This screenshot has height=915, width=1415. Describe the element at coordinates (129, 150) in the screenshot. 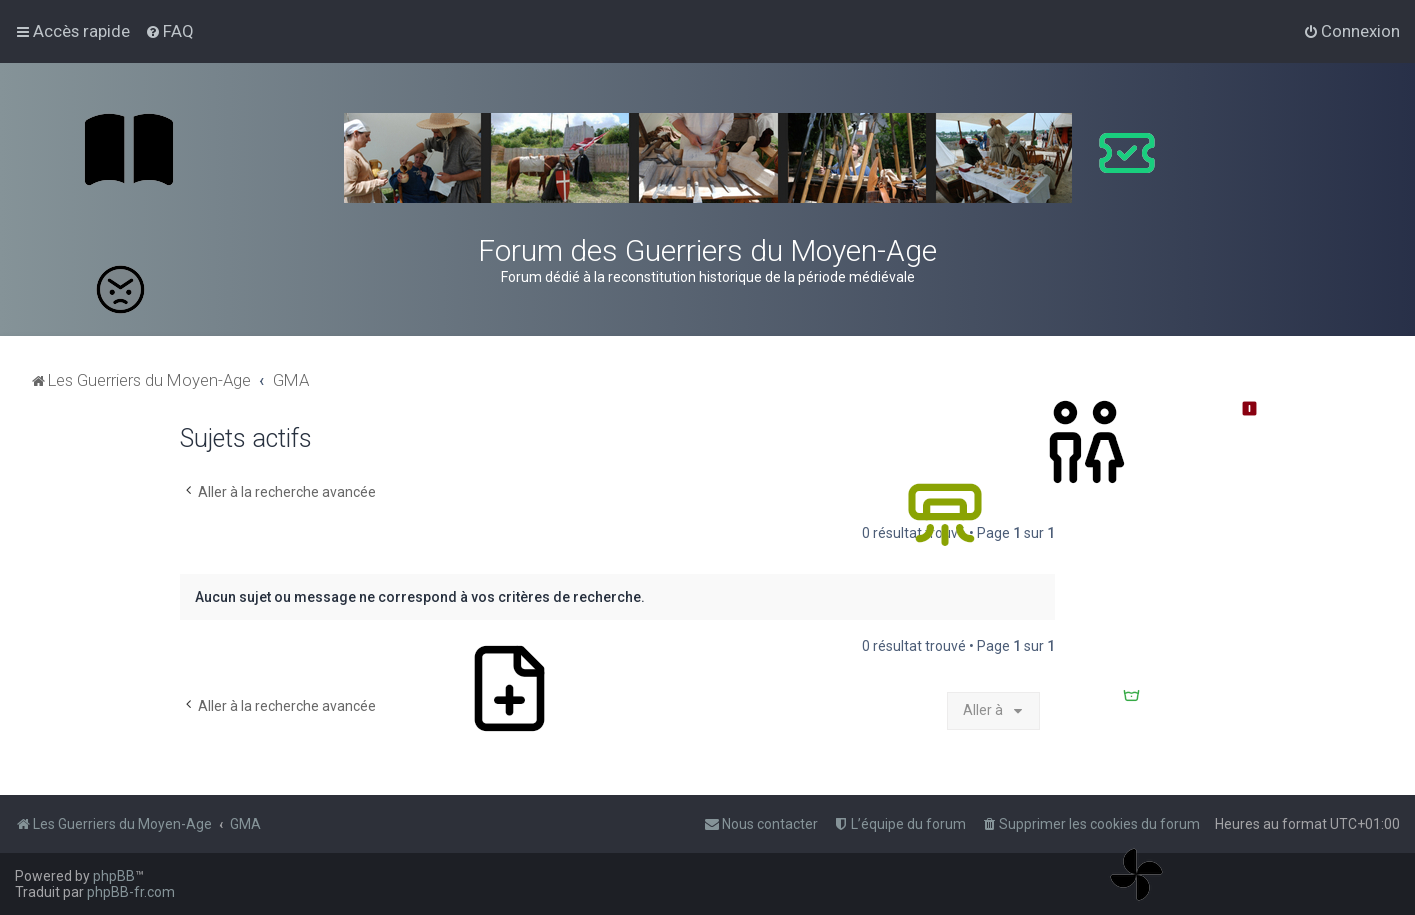

I see `open your library or reading list` at that location.